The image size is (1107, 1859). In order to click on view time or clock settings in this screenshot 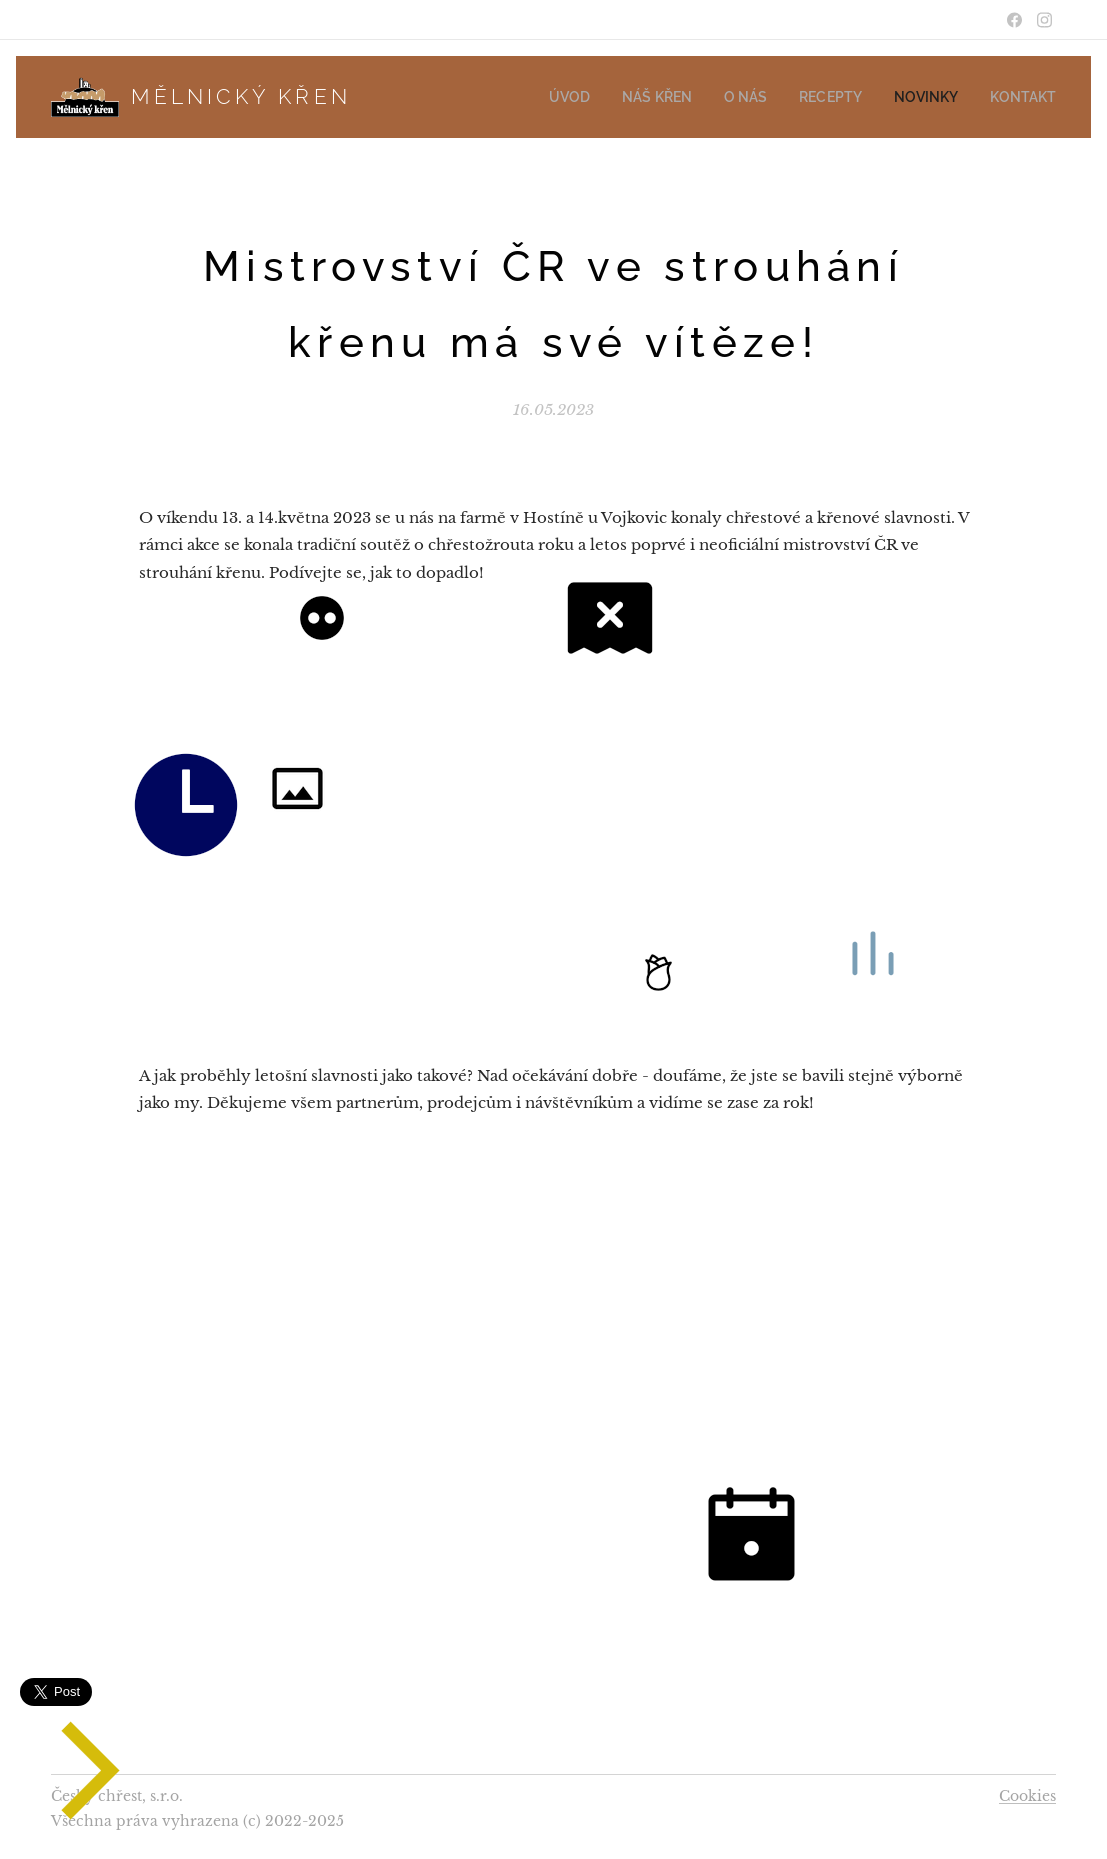, I will do `click(186, 805)`.